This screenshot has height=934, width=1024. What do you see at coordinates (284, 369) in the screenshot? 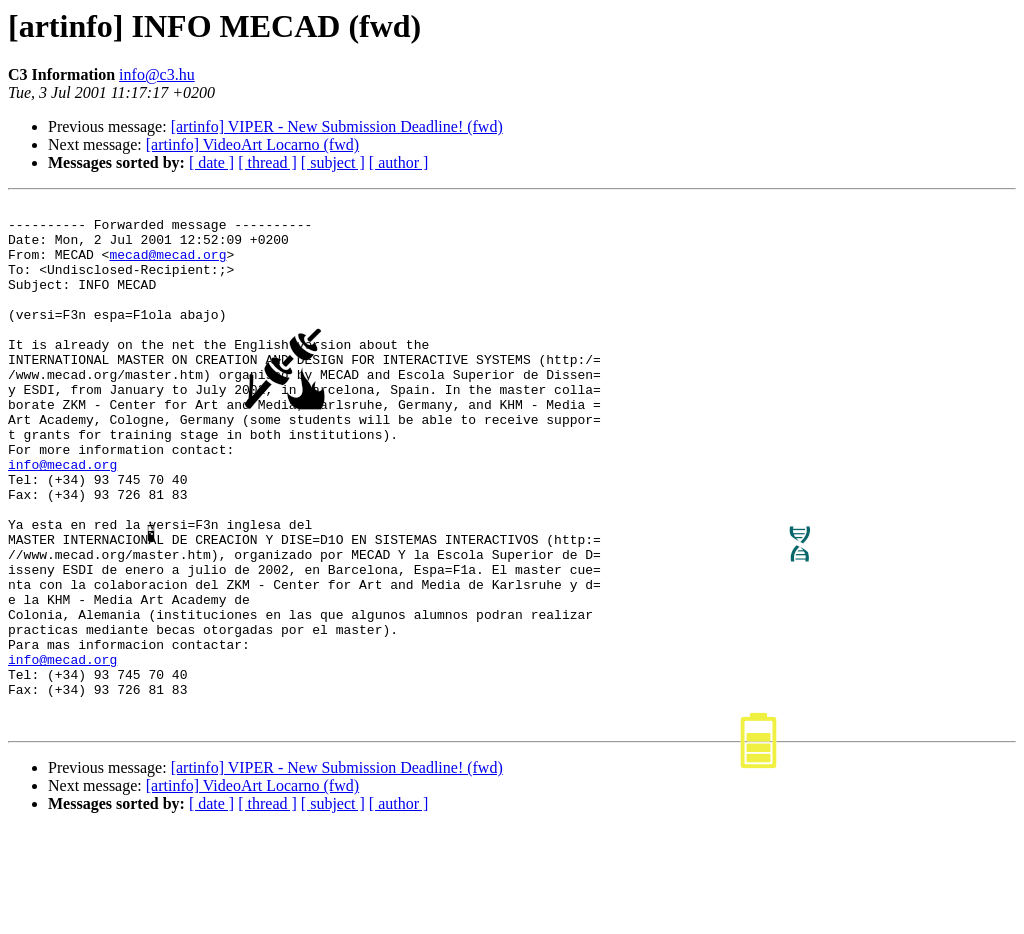
I see `roast marshmallows over a campfire` at bounding box center [284, 369].